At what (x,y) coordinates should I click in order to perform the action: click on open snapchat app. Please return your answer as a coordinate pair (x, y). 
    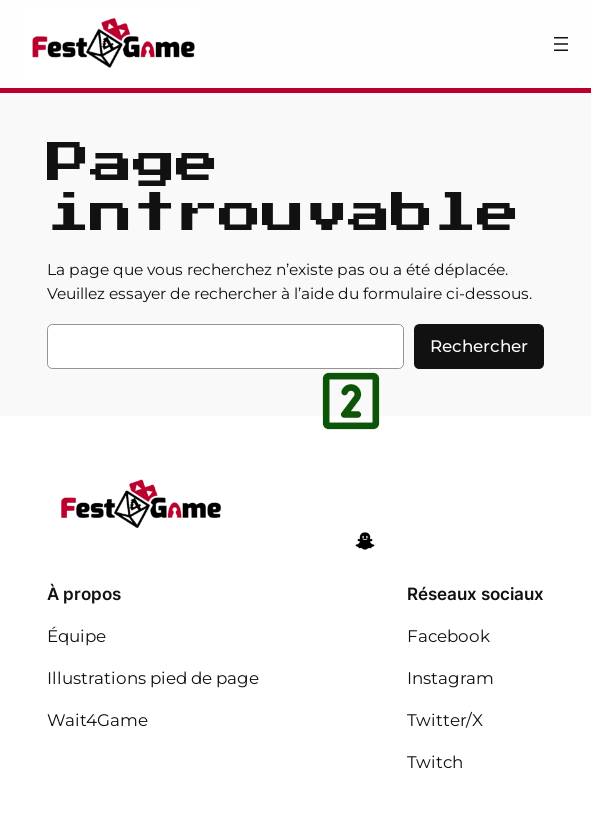
    Looking at the image, I should click on (365, 541).